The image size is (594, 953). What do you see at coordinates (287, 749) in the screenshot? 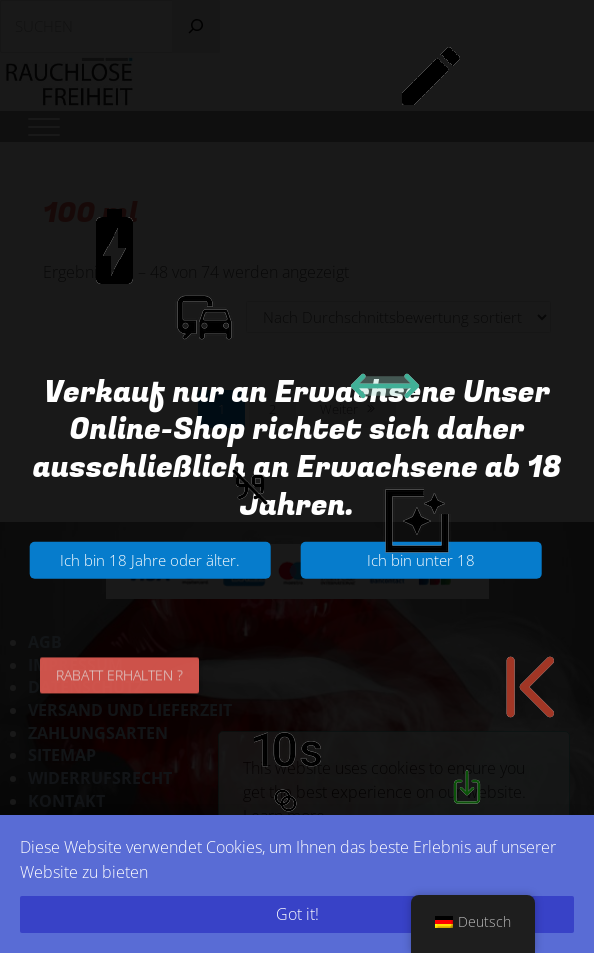
I see `set a 10-second timer` at bounding box center [287, 749].